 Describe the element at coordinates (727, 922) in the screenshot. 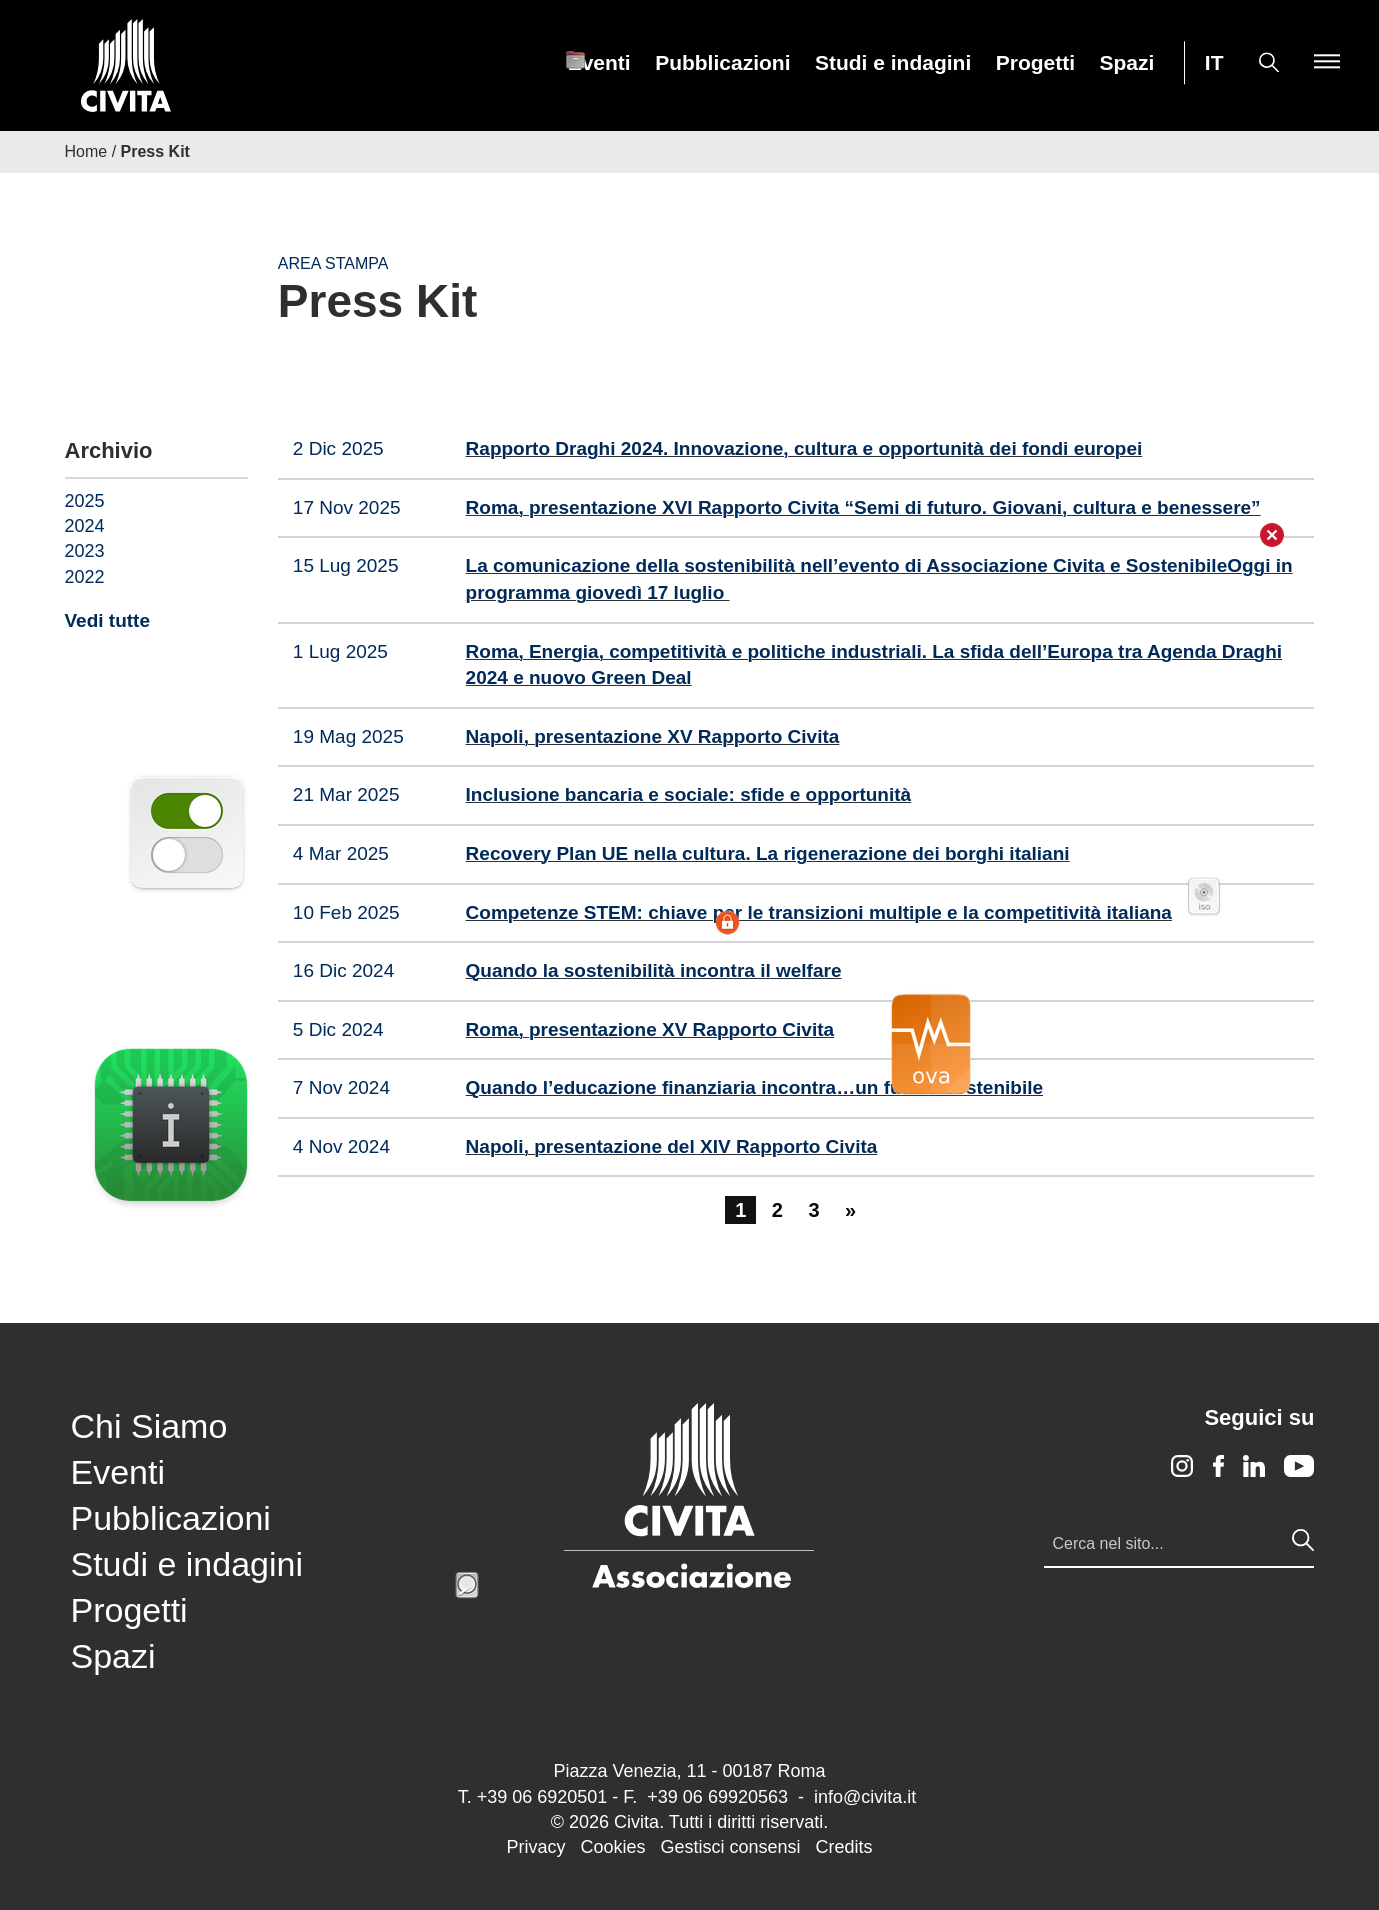

I see `lock the screen or enable security` at that location.